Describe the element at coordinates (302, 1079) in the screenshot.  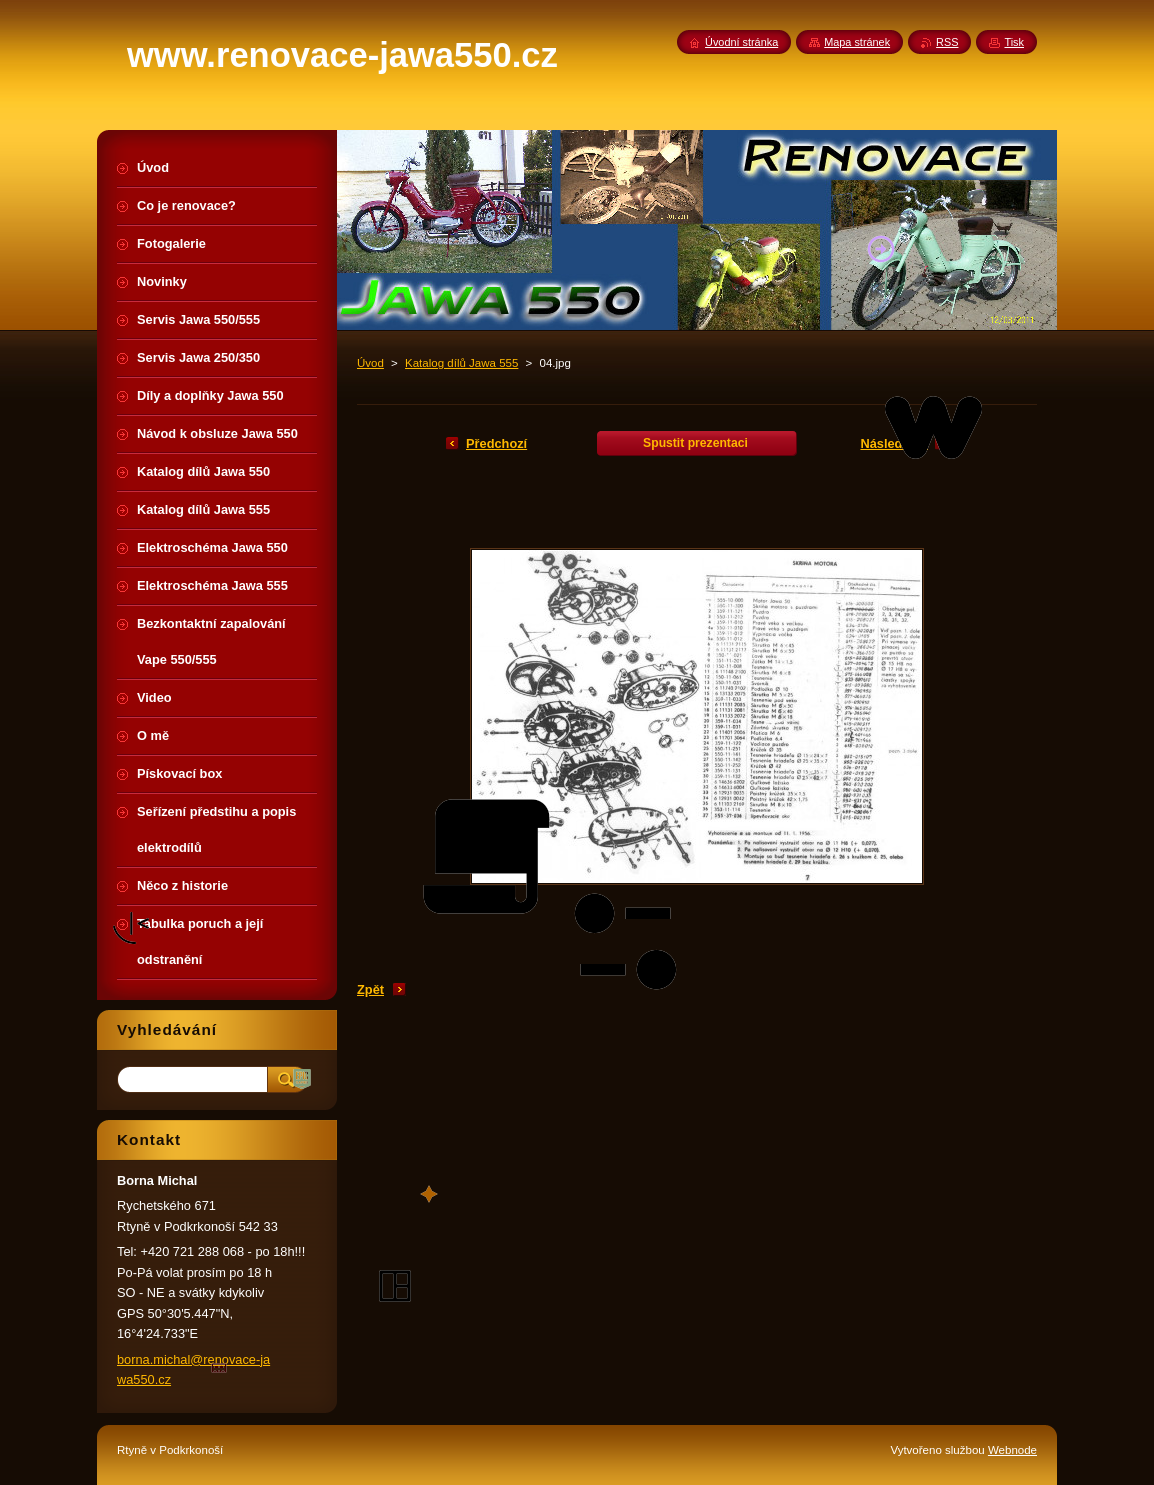
I see `open the Epic Games launcher` at that location.